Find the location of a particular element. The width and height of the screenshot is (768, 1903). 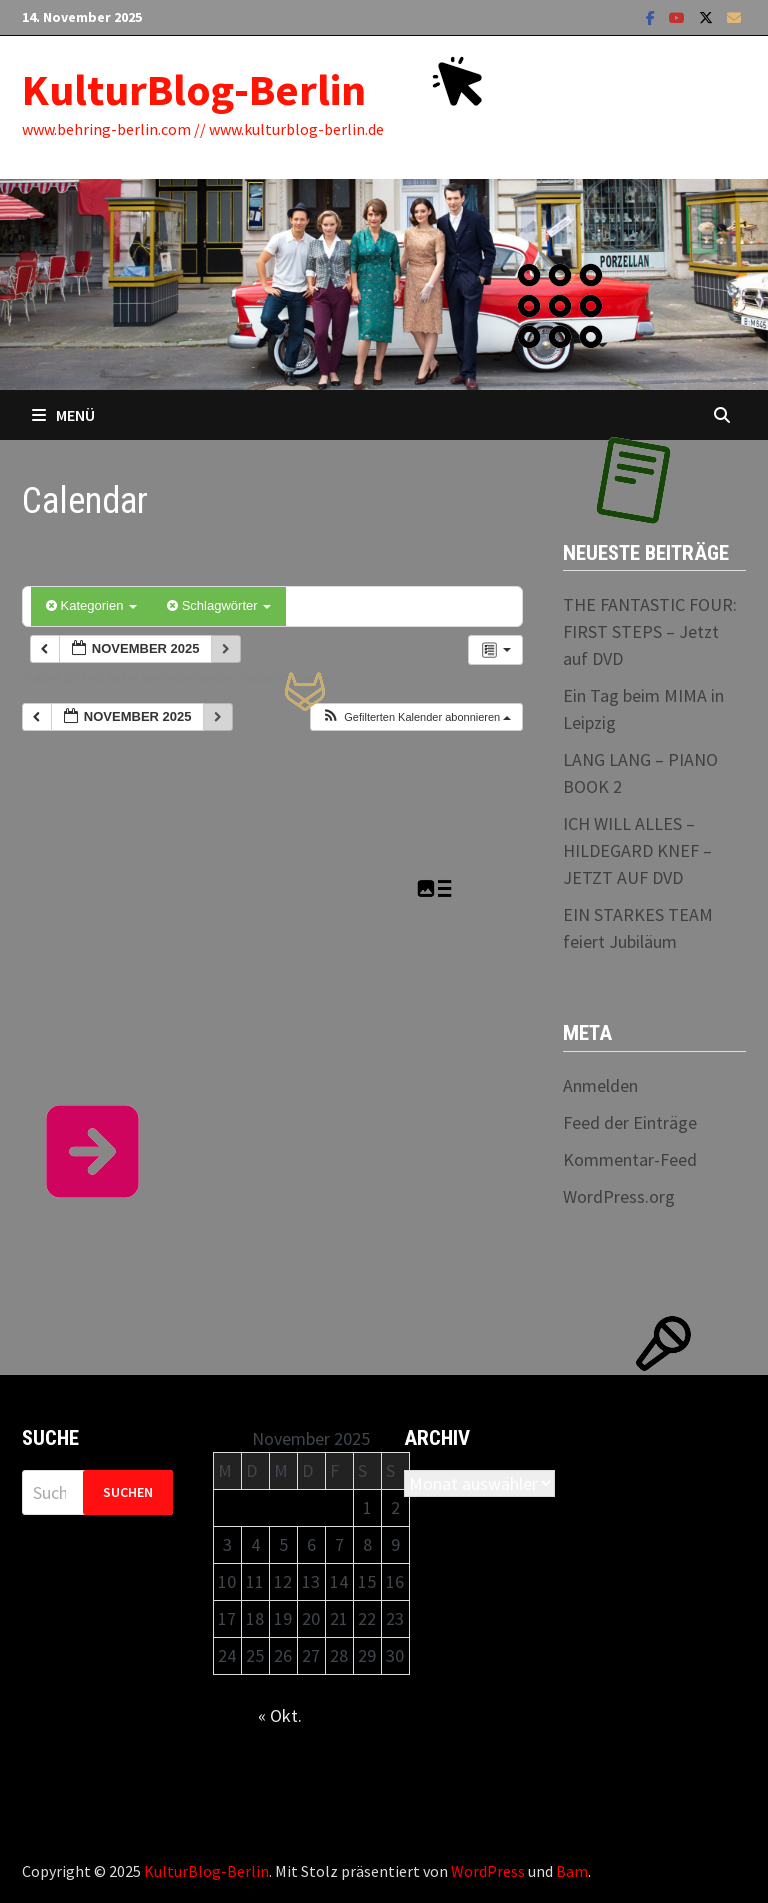

click or tap to interact is located at coordinates (460, 84).